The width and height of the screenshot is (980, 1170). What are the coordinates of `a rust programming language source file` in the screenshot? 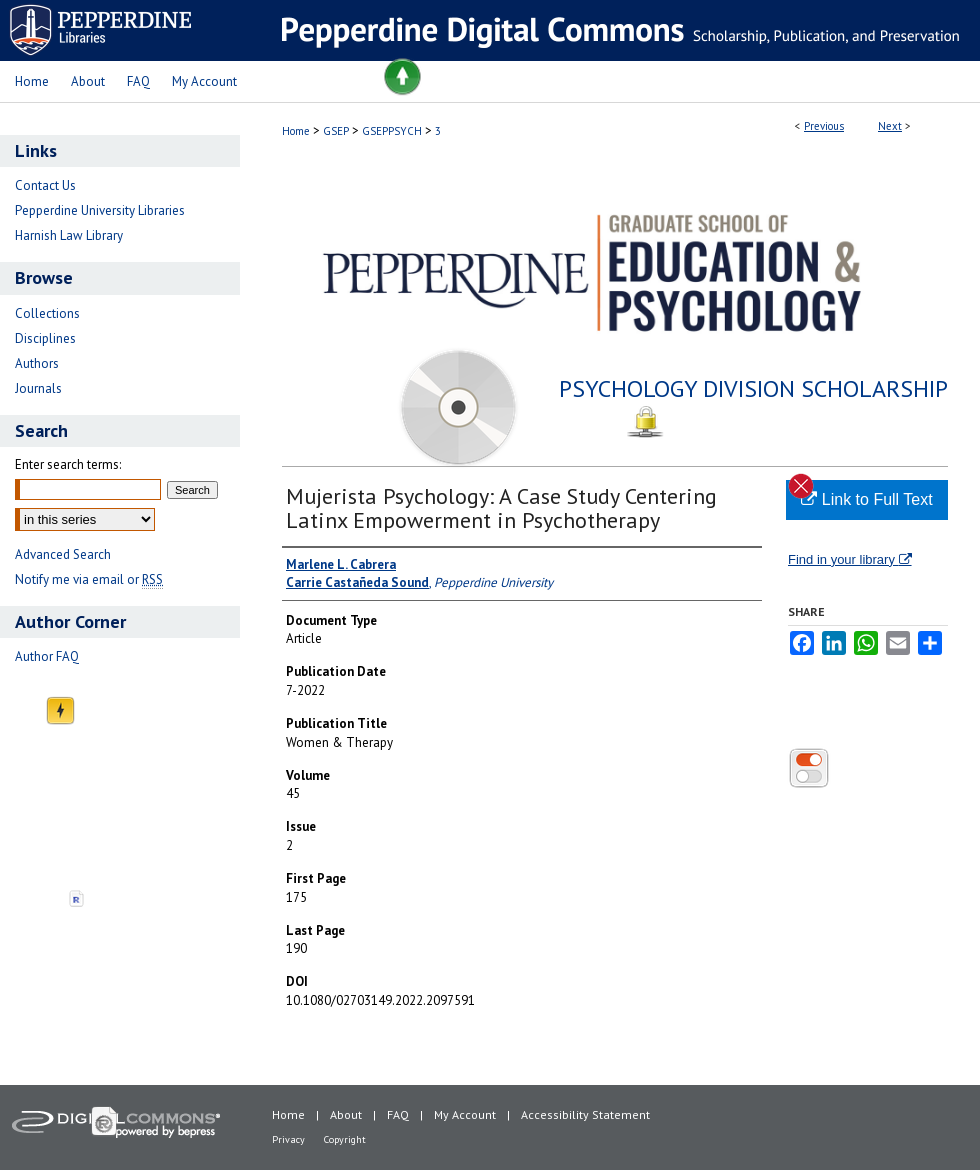 It's located at (104, 1121).